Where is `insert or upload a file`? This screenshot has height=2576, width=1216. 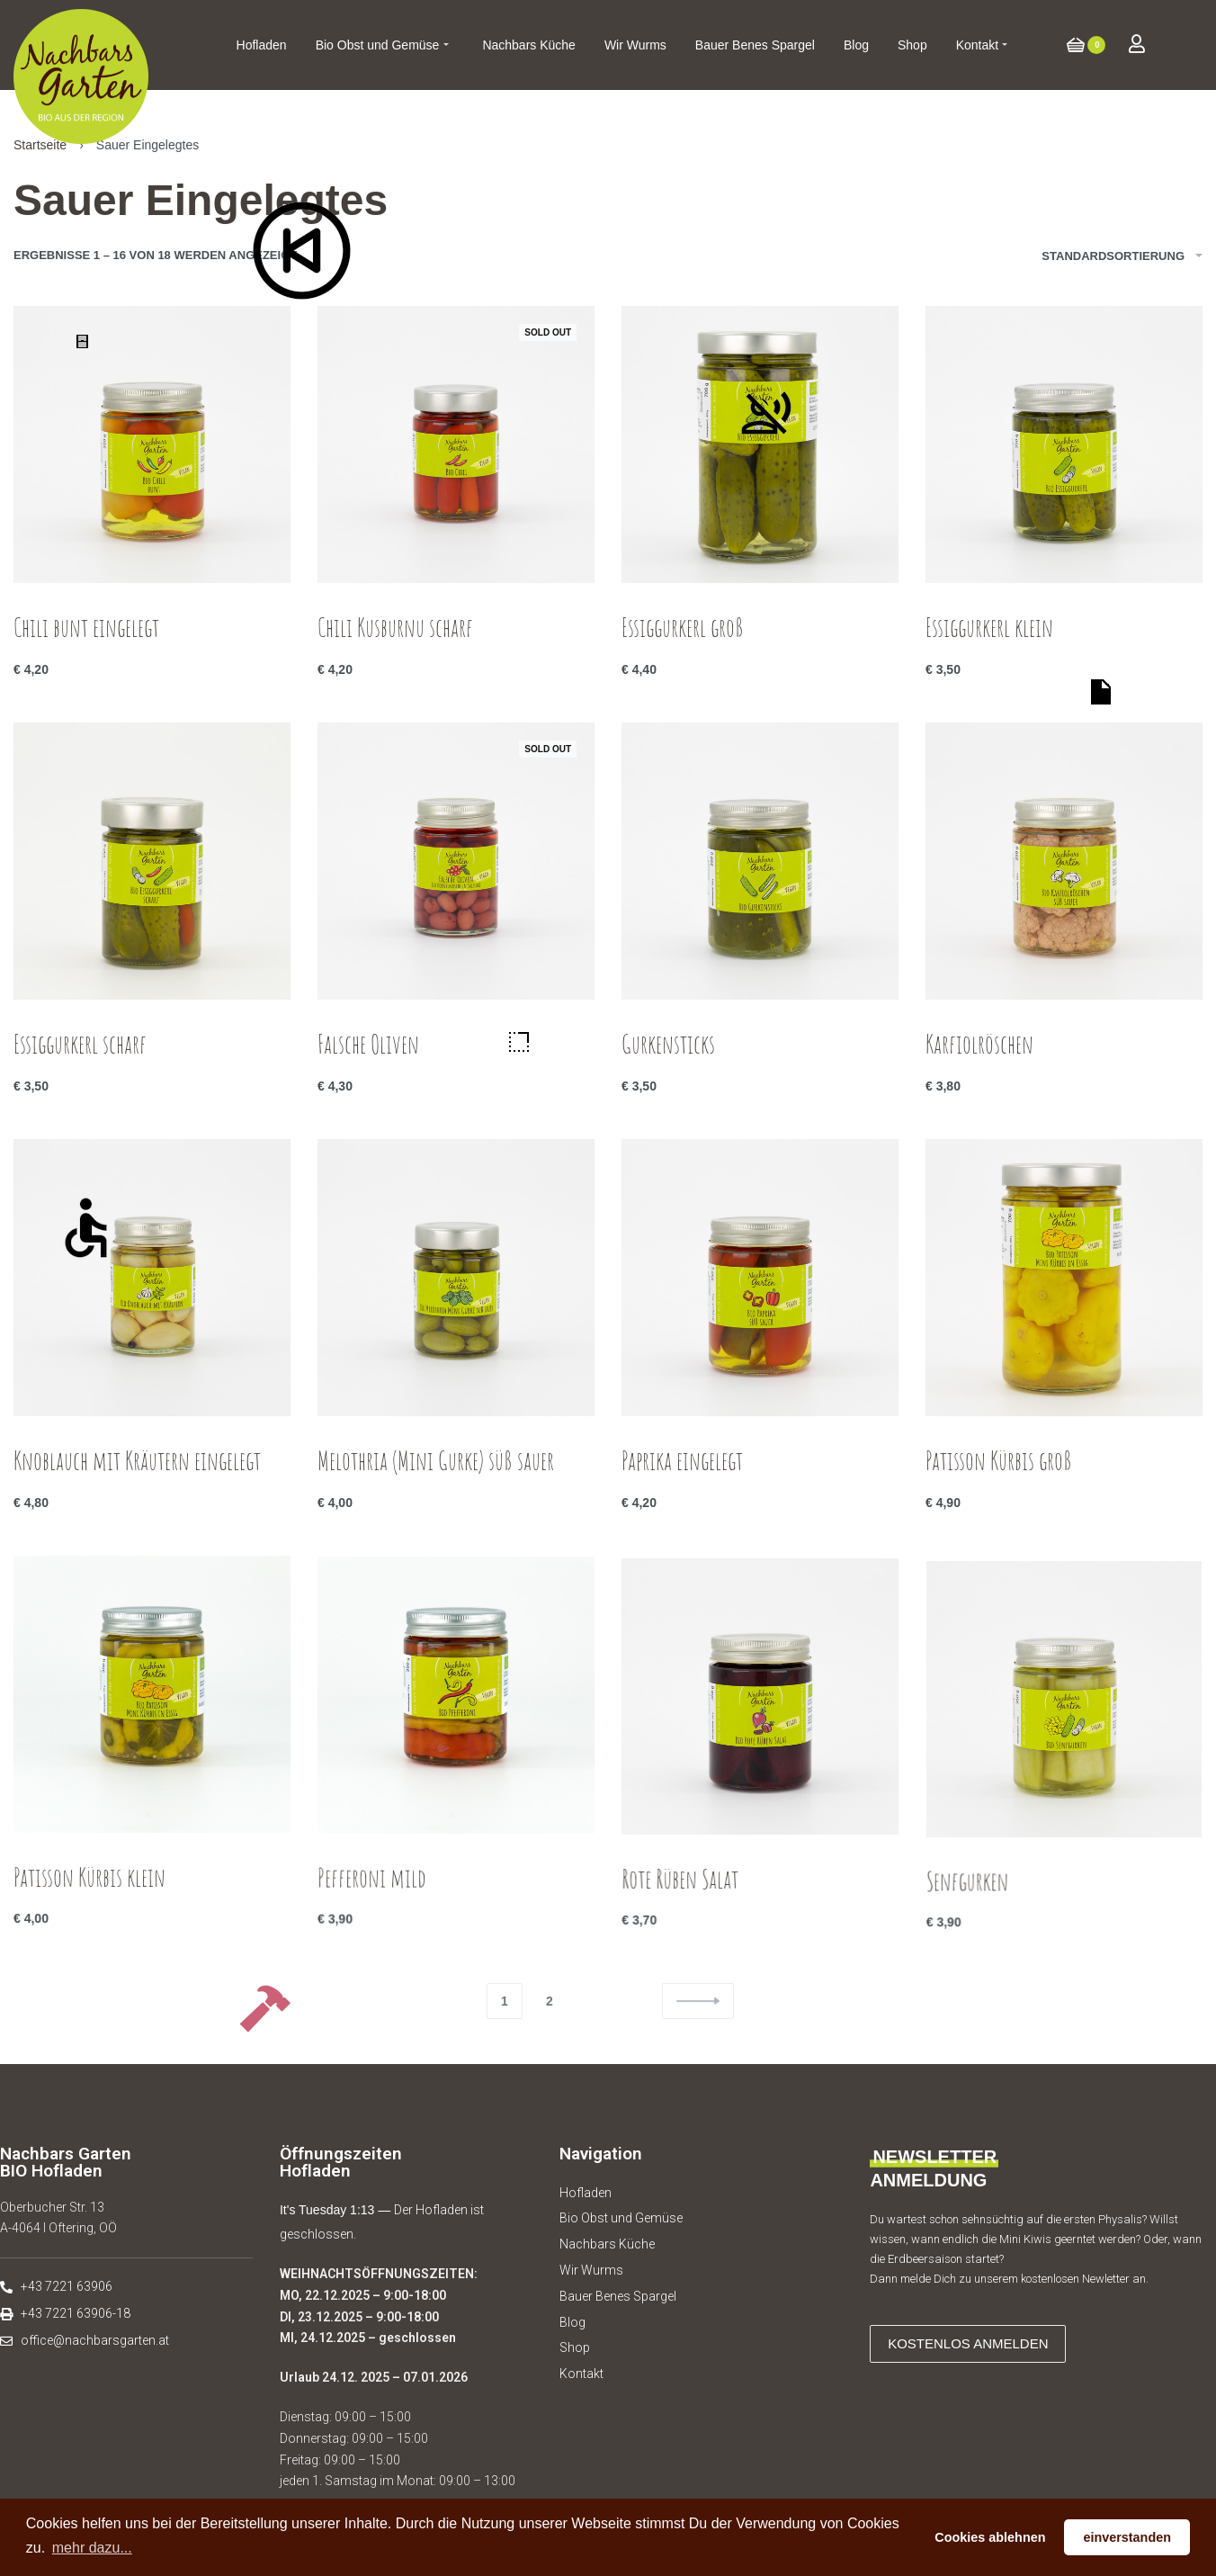
insert or upload a file is located at coordinates (1101, 692).